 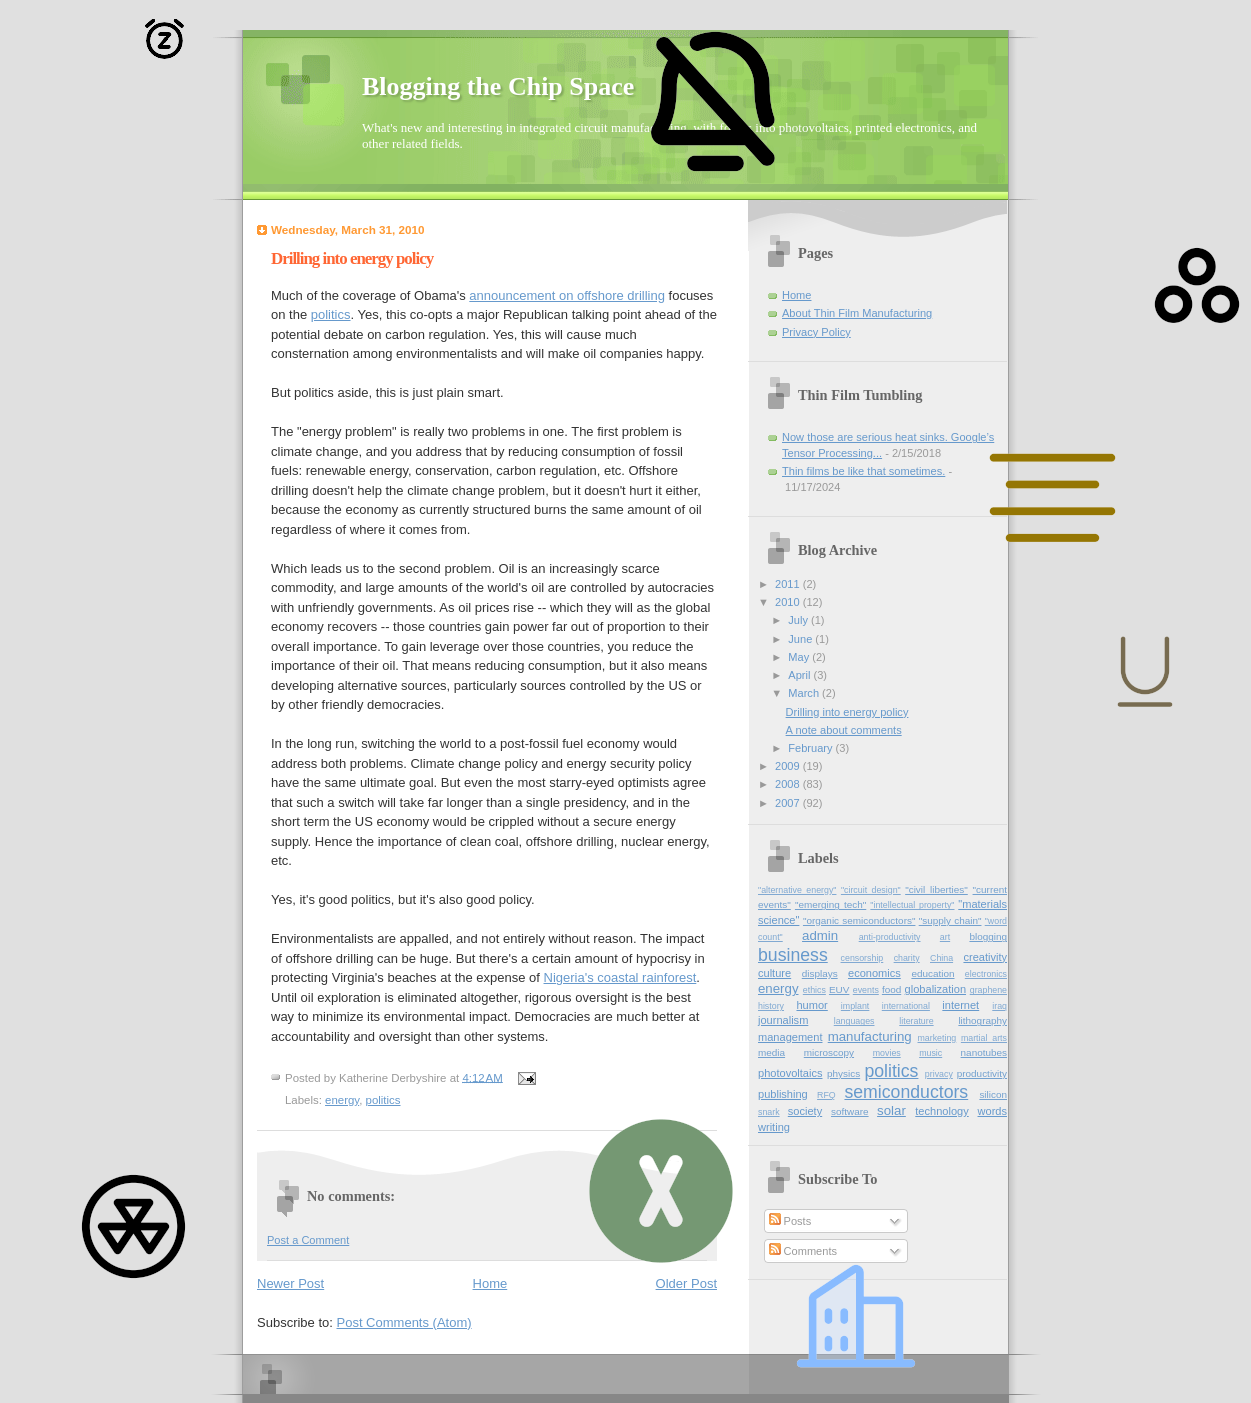 I want to click on view nearby buildings or properties, so click(x=856, y=1320).